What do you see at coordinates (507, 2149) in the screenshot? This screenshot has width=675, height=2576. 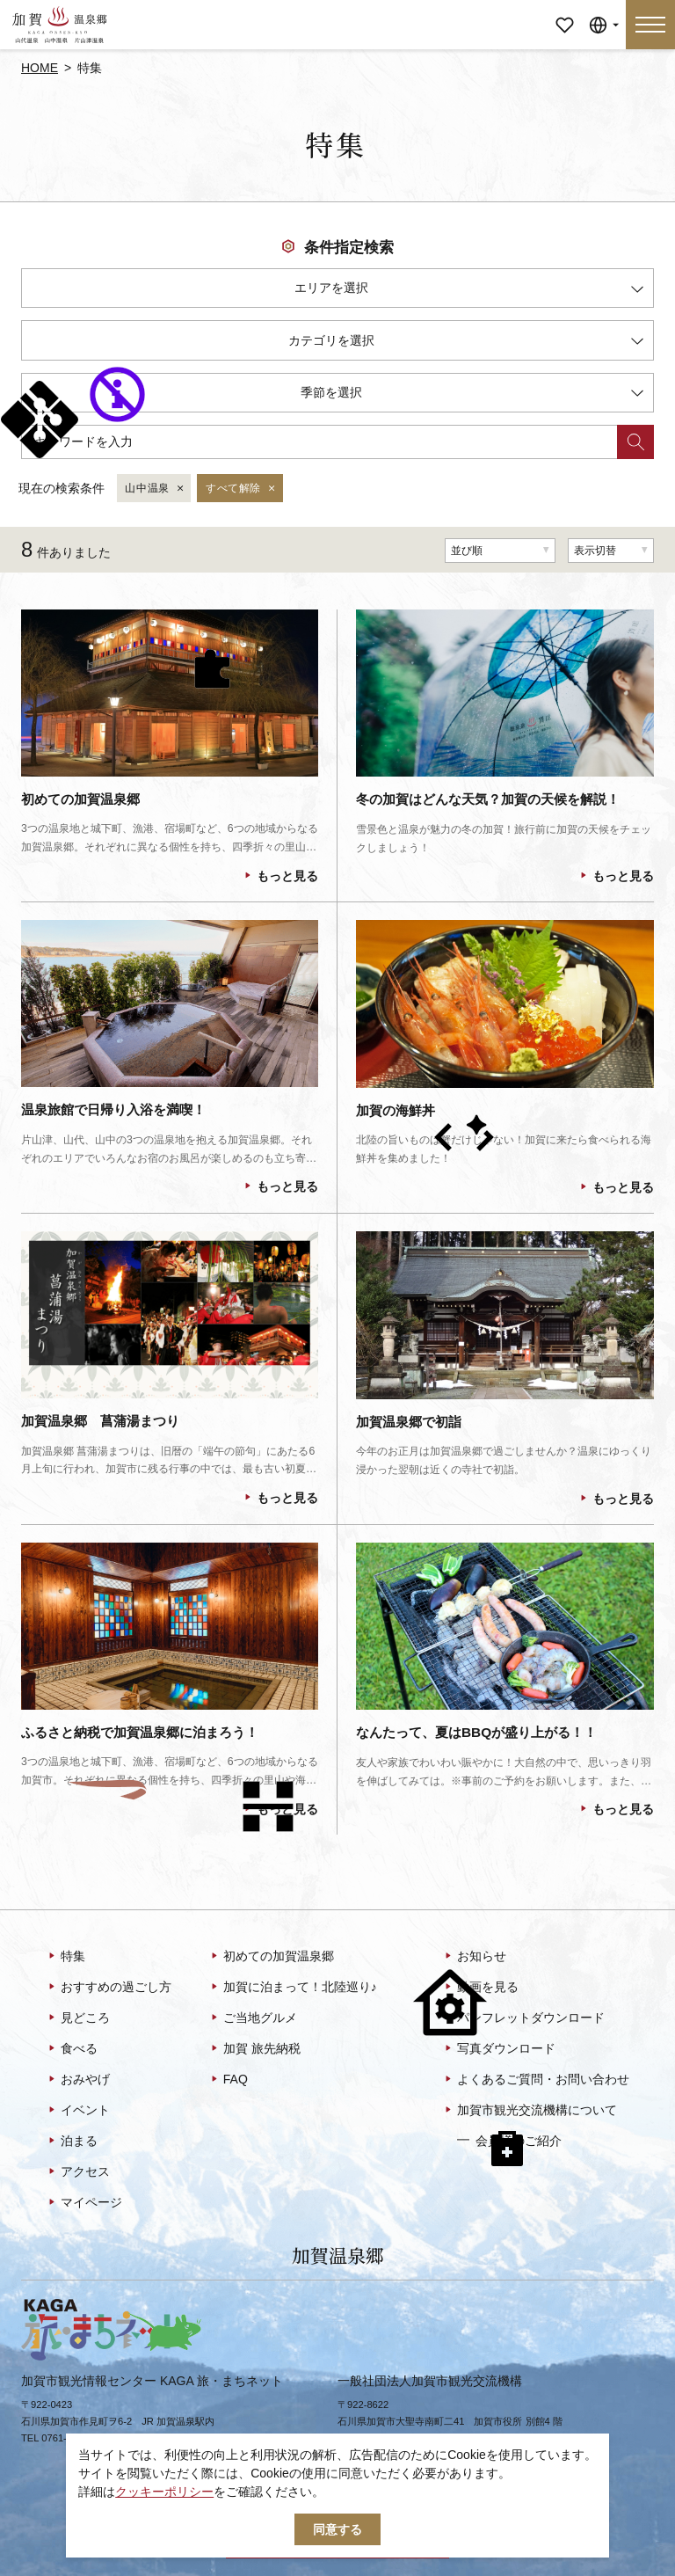 I see `access medical records or patient files` at bounding box center [507, 2149].